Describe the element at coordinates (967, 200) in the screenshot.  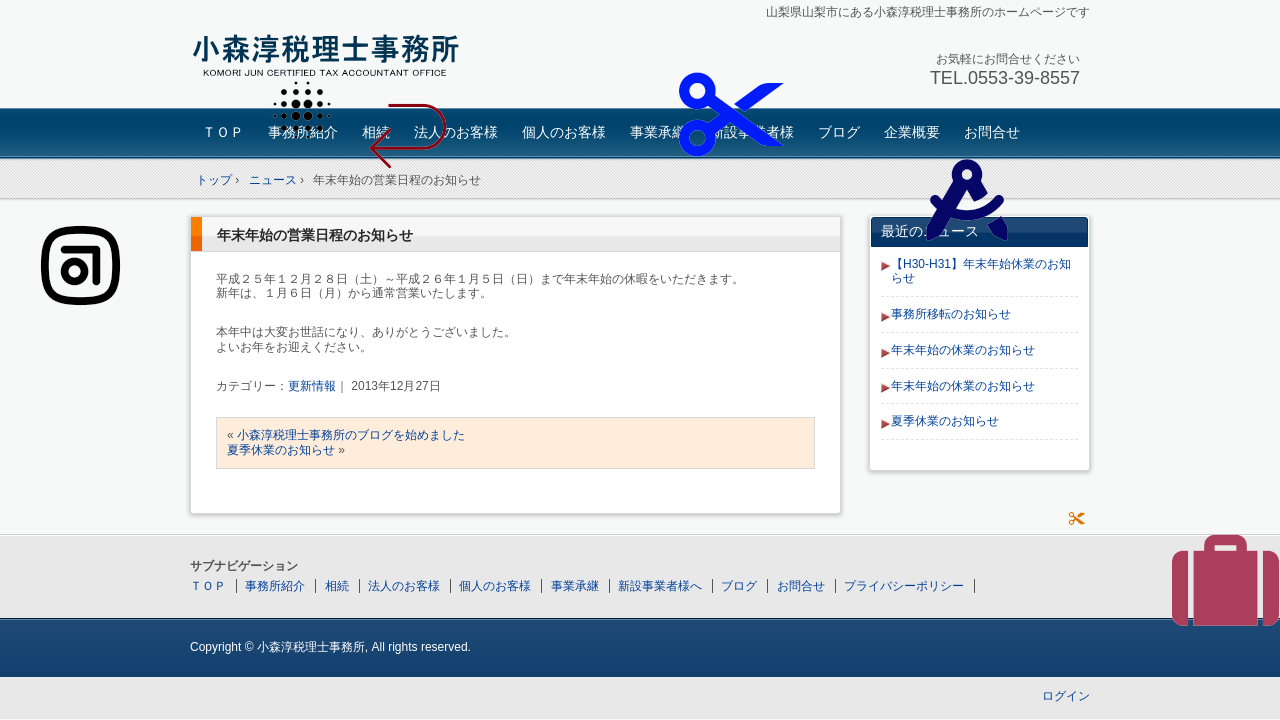
I see `access drawing or drafting tools` at that location.